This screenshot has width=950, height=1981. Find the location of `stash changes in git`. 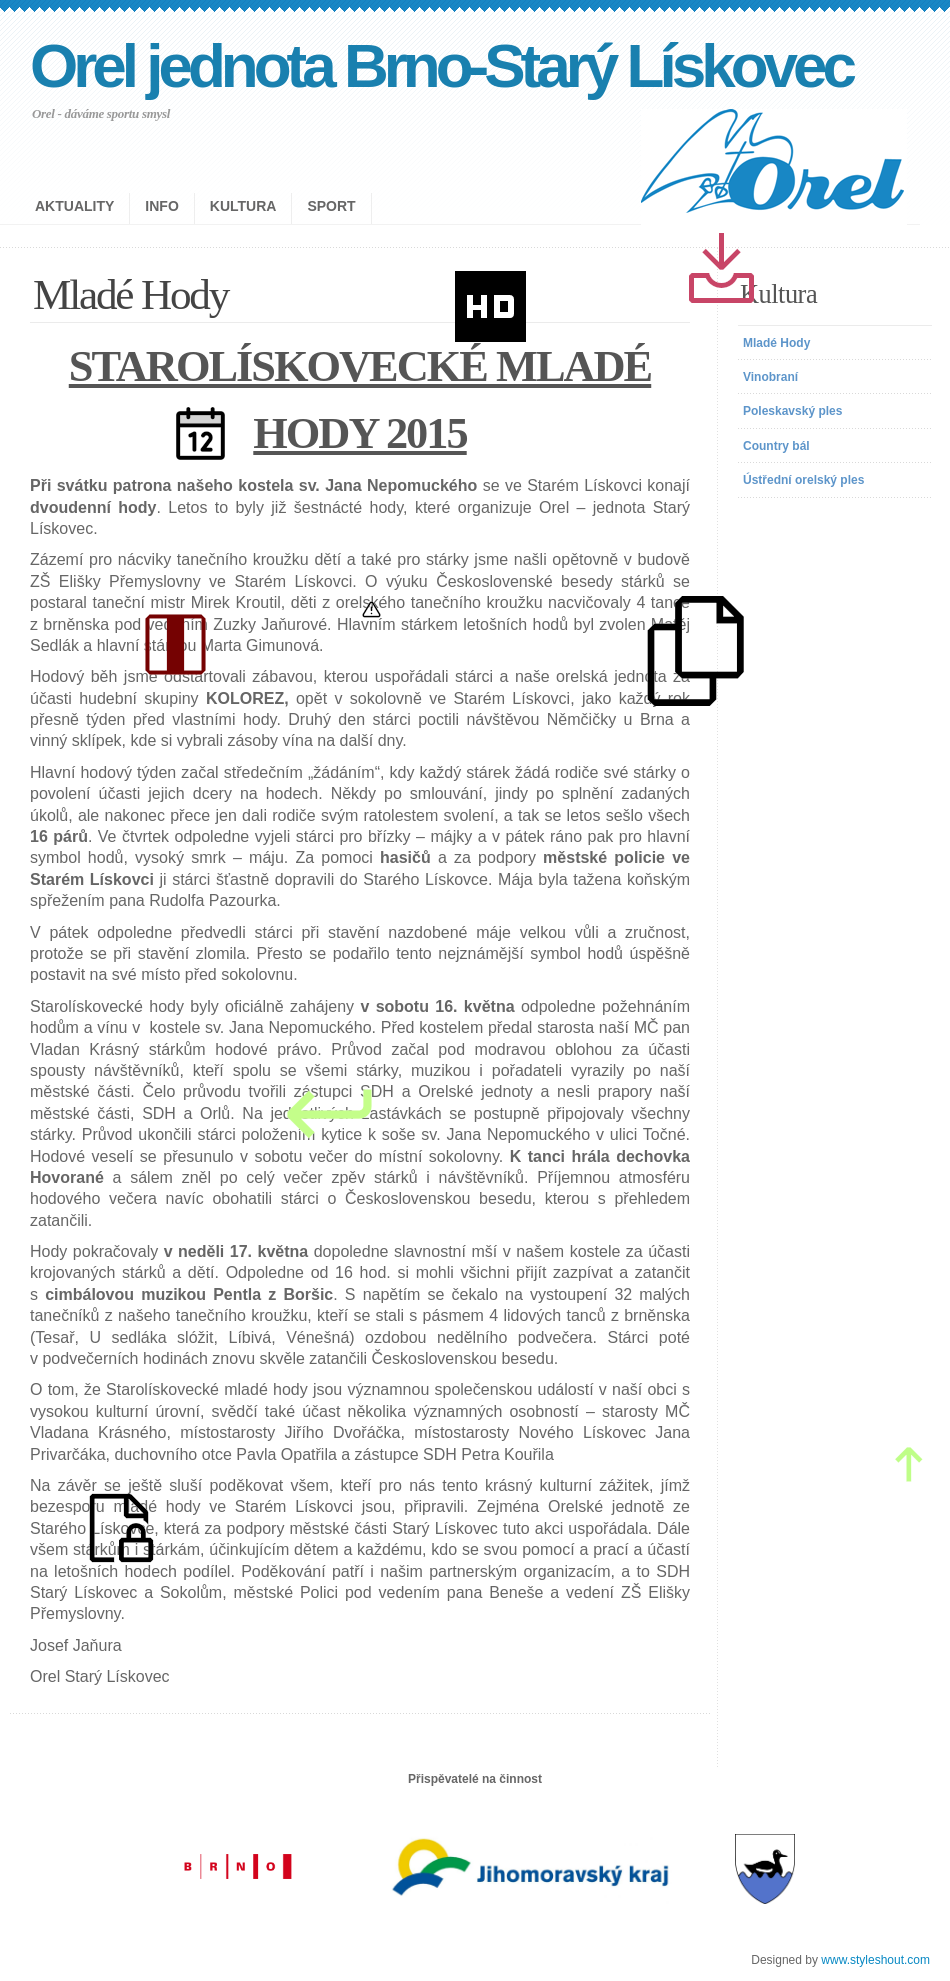

stash changes in git is located at coordinates (724, 268).